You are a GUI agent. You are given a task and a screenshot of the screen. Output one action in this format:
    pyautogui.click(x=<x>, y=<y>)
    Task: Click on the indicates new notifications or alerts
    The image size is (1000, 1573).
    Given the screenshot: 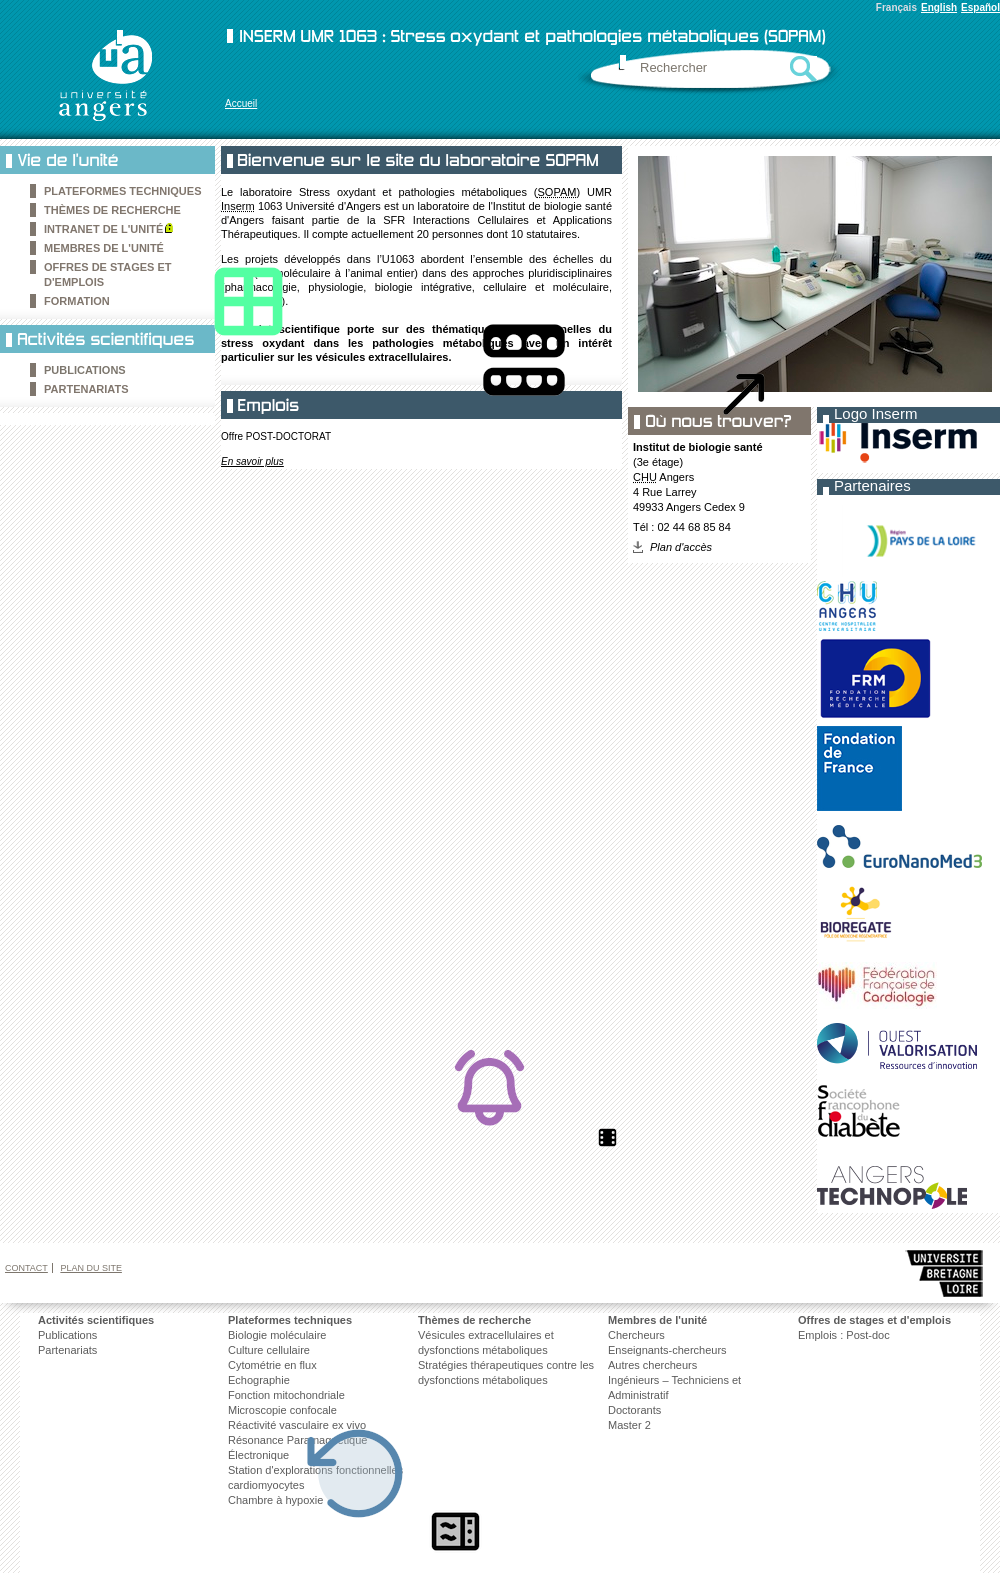 What is the action you would take?
    pyautogui.click(x=489, y=1088)
    